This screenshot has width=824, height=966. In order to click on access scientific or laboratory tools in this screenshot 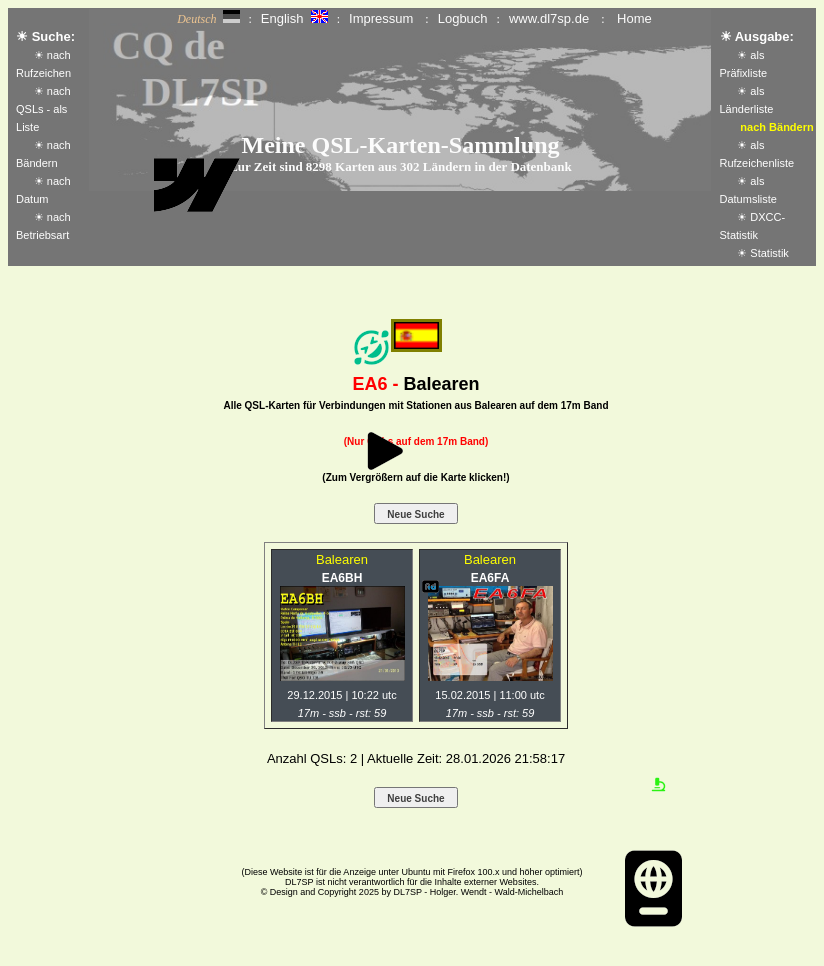, I will do `click(658, 784)`.